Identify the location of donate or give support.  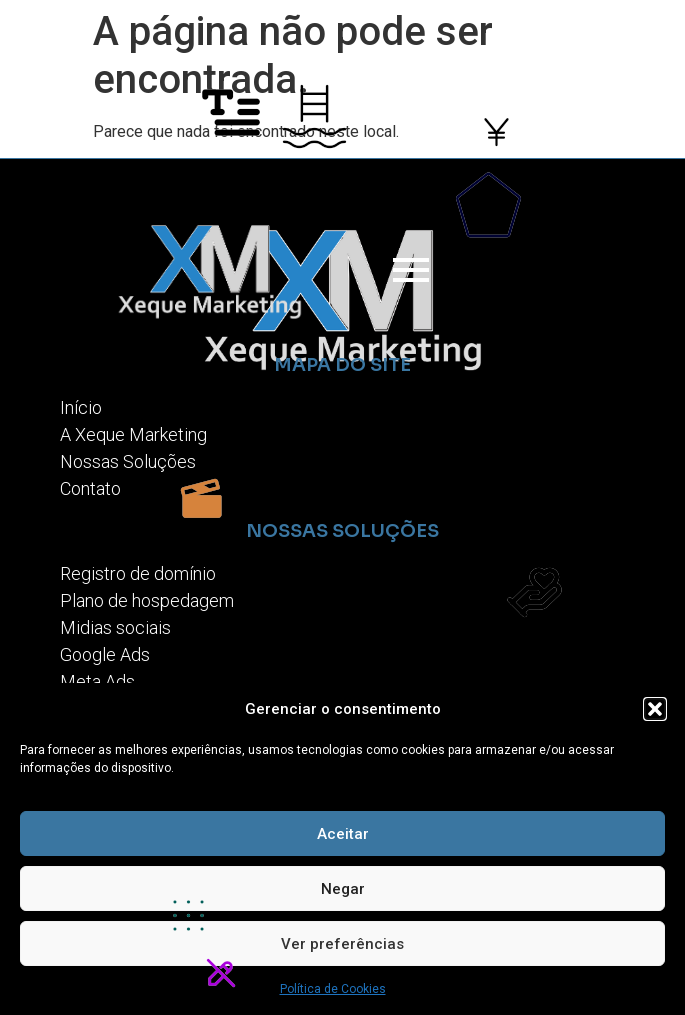
(534, 592).